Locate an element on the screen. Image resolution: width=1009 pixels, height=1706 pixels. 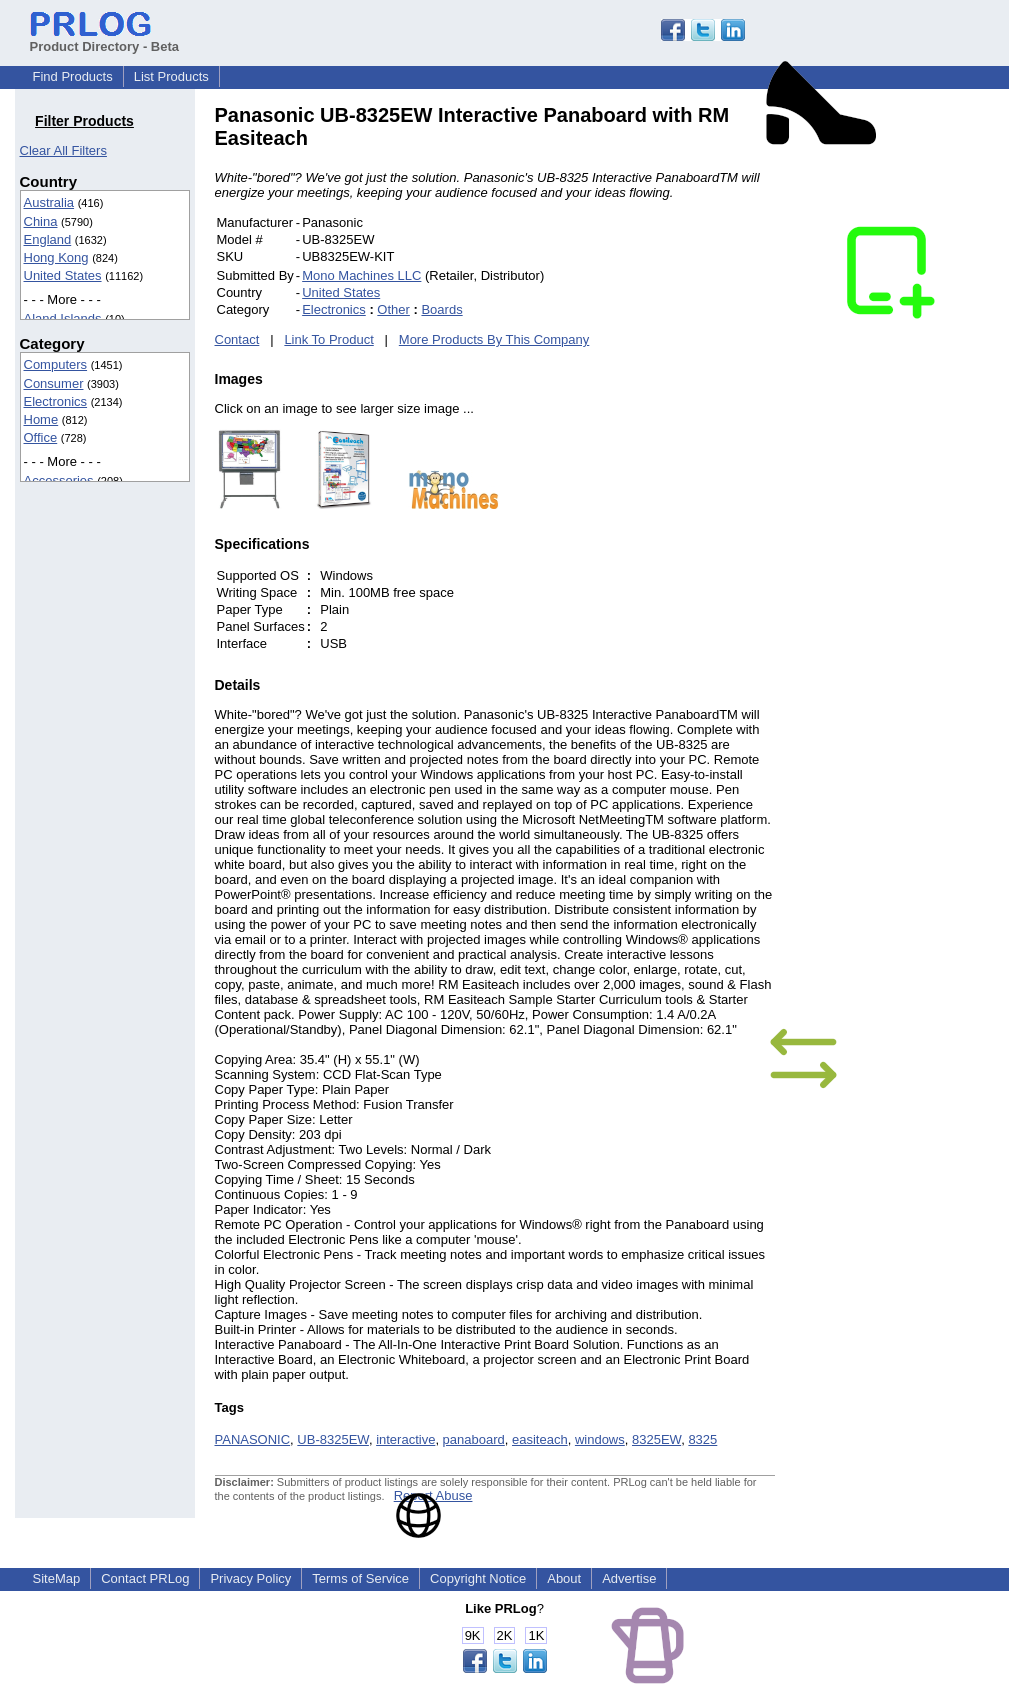
switch to global or international settings is located at coordinates (418, 1515).